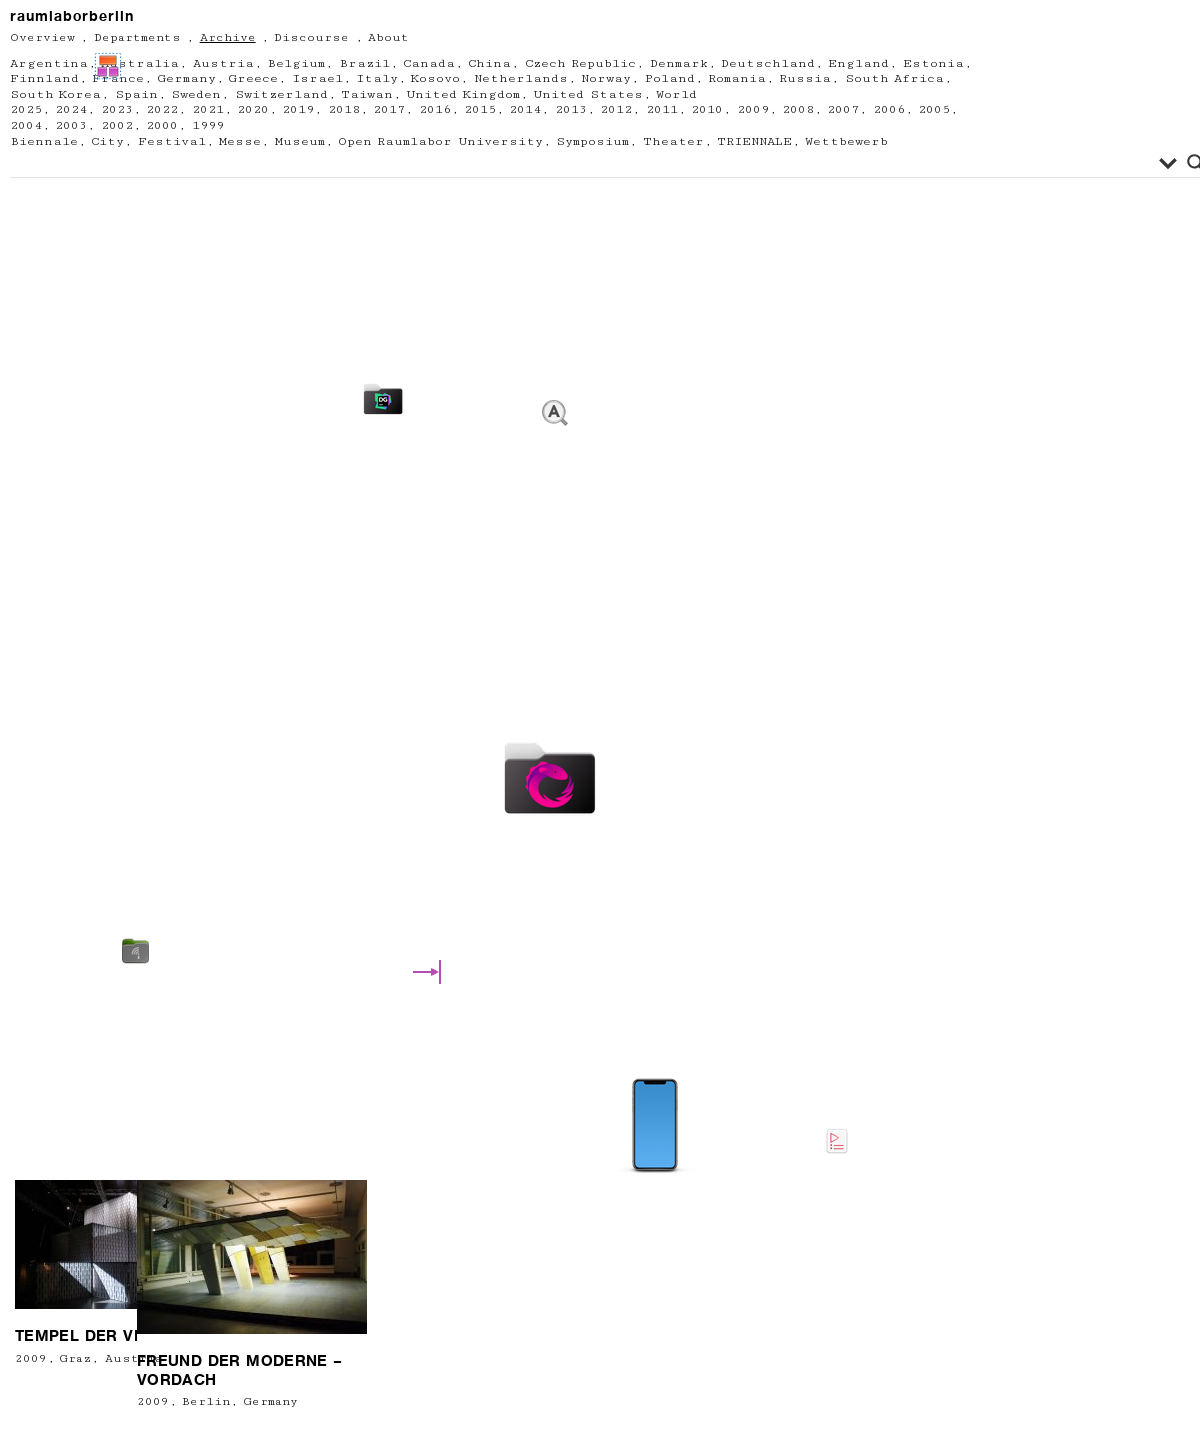 The width and height of the screenshot is (1200, 1435). Describe the element at coordinates (108, 66) in the screenshot. I see `select all items in the current view` at that location.